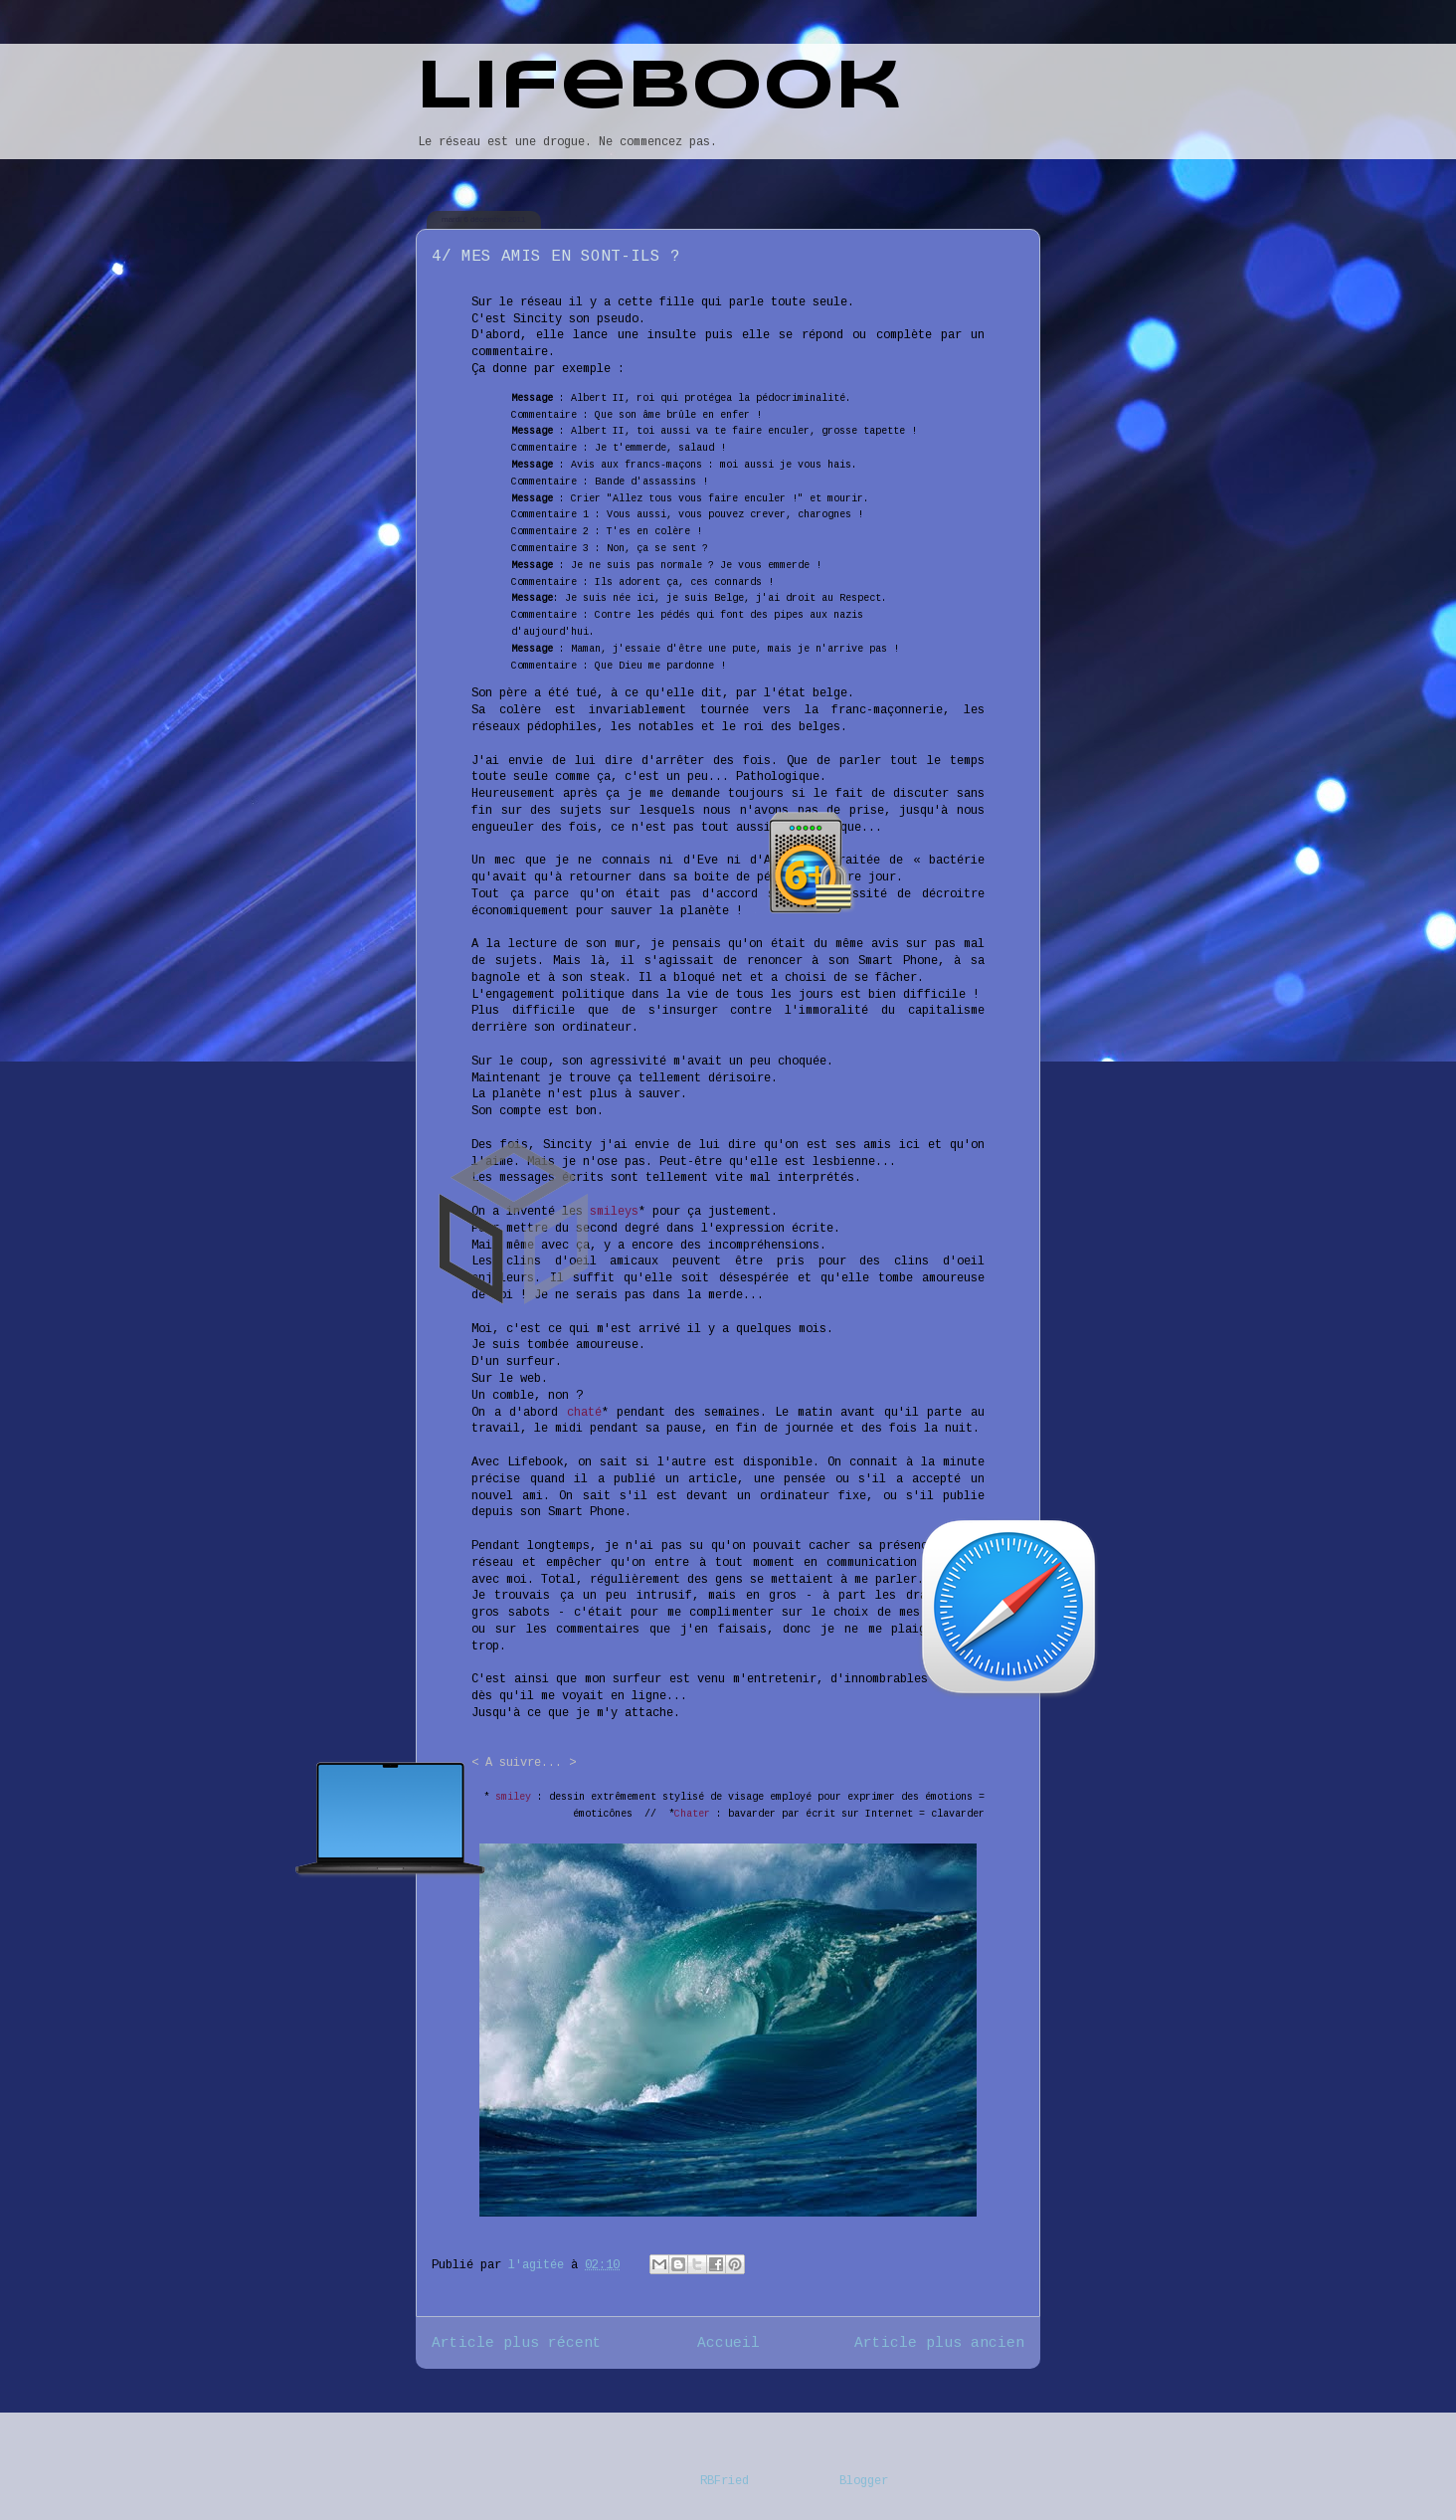 Image resolution: width=1456 pixels, height=2520 pixels. I want to click on open gtk demo application, so click(513, 1226).